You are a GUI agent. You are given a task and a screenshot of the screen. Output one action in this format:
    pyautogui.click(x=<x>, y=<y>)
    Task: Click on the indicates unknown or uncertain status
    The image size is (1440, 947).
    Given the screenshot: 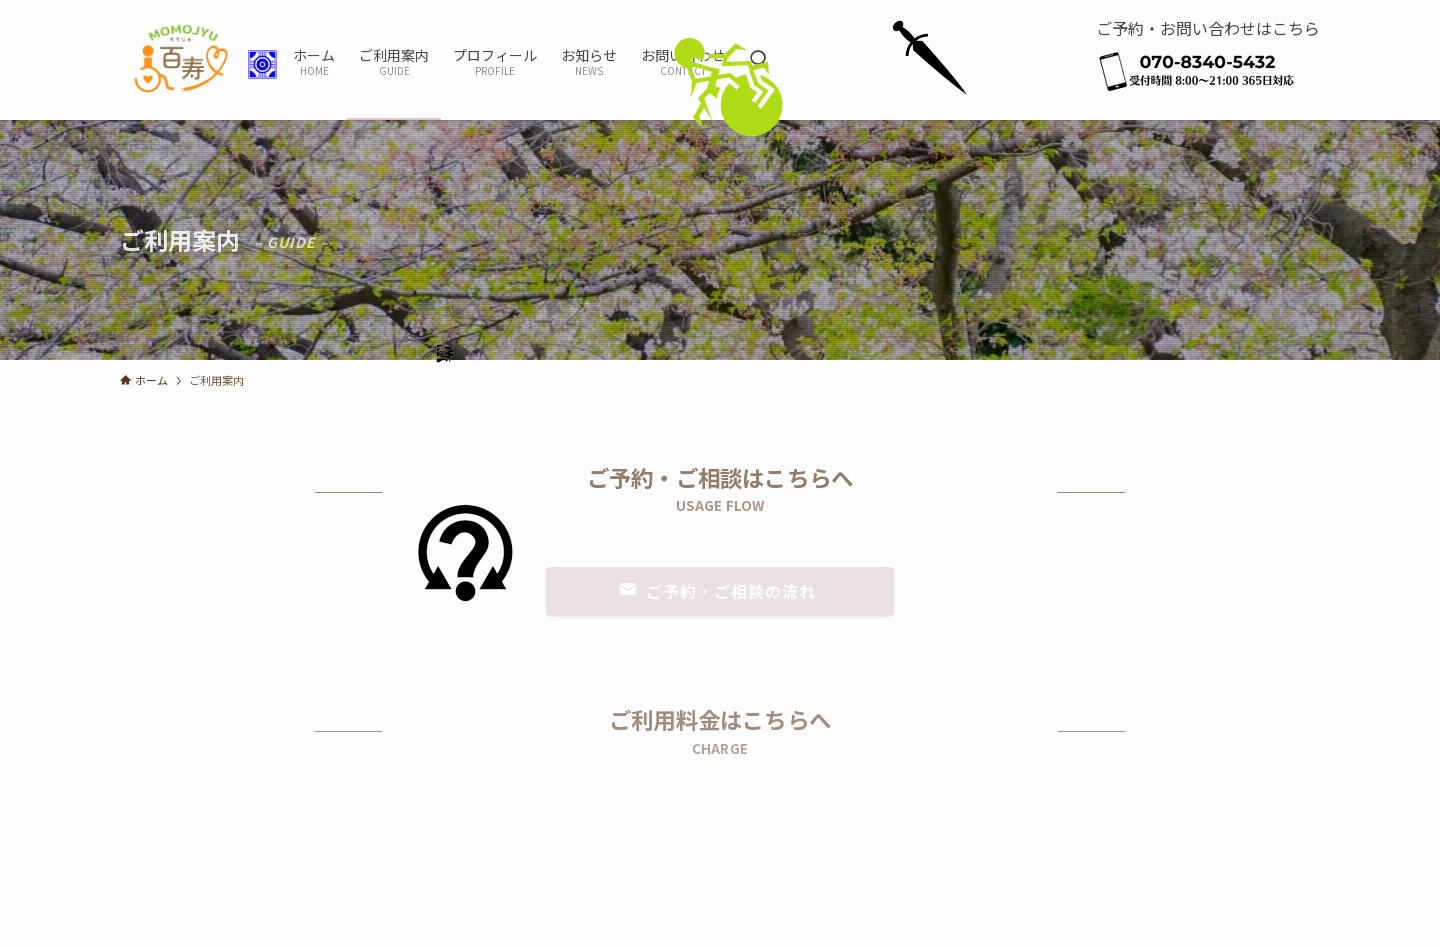 What is the action you would take?
    pyautogui.click(x=465, y=553)
    